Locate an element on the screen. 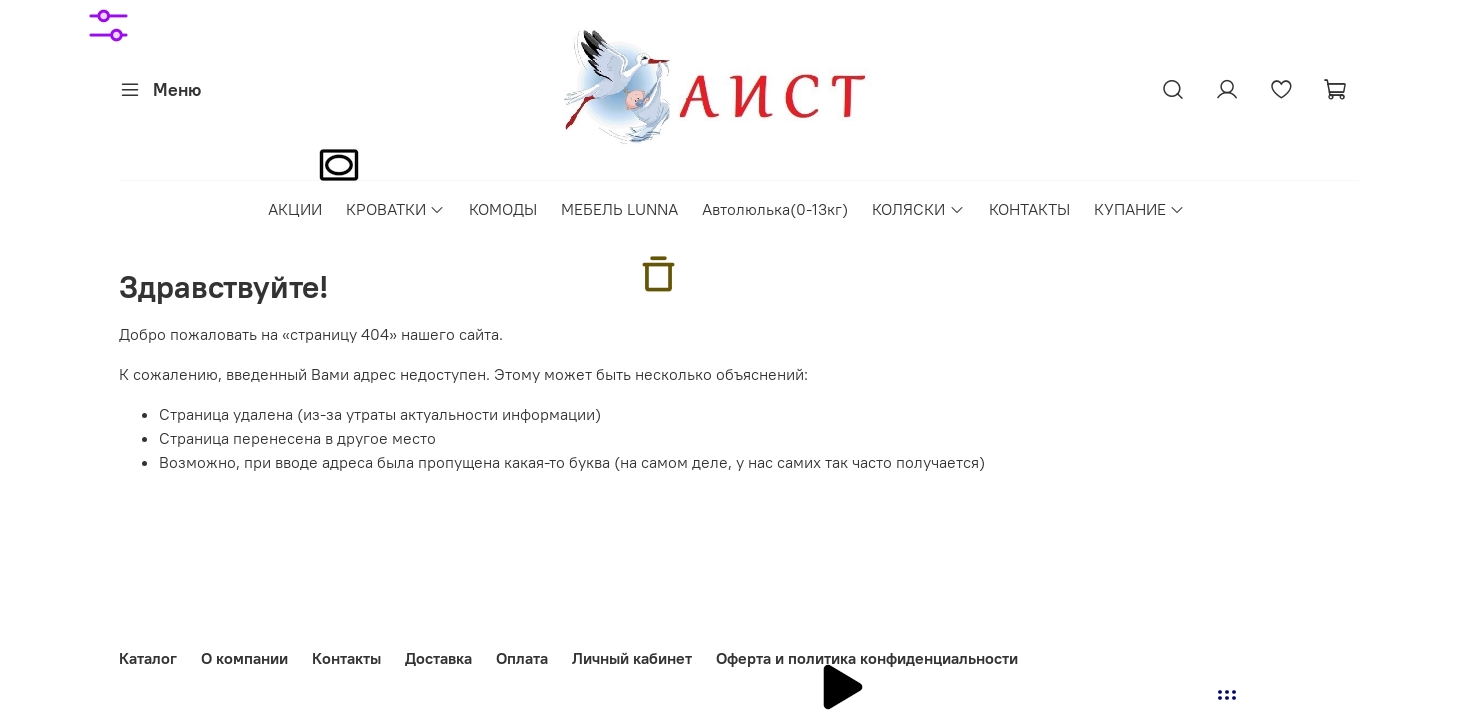  open terminal or command line interface is located at coordinates (37, 442).